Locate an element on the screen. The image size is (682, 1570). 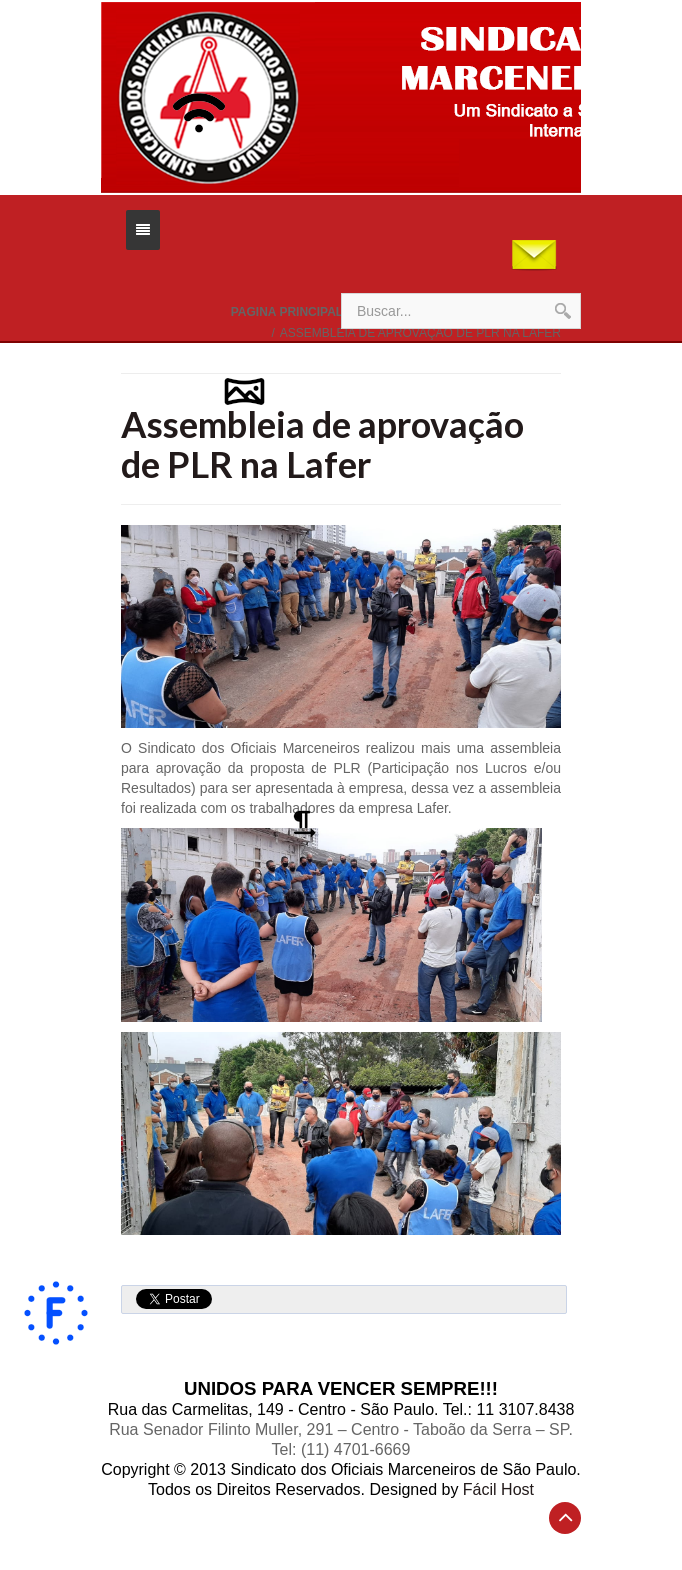
indicates a draft or pending Facebook connection is located at coordinates (56, 1313).